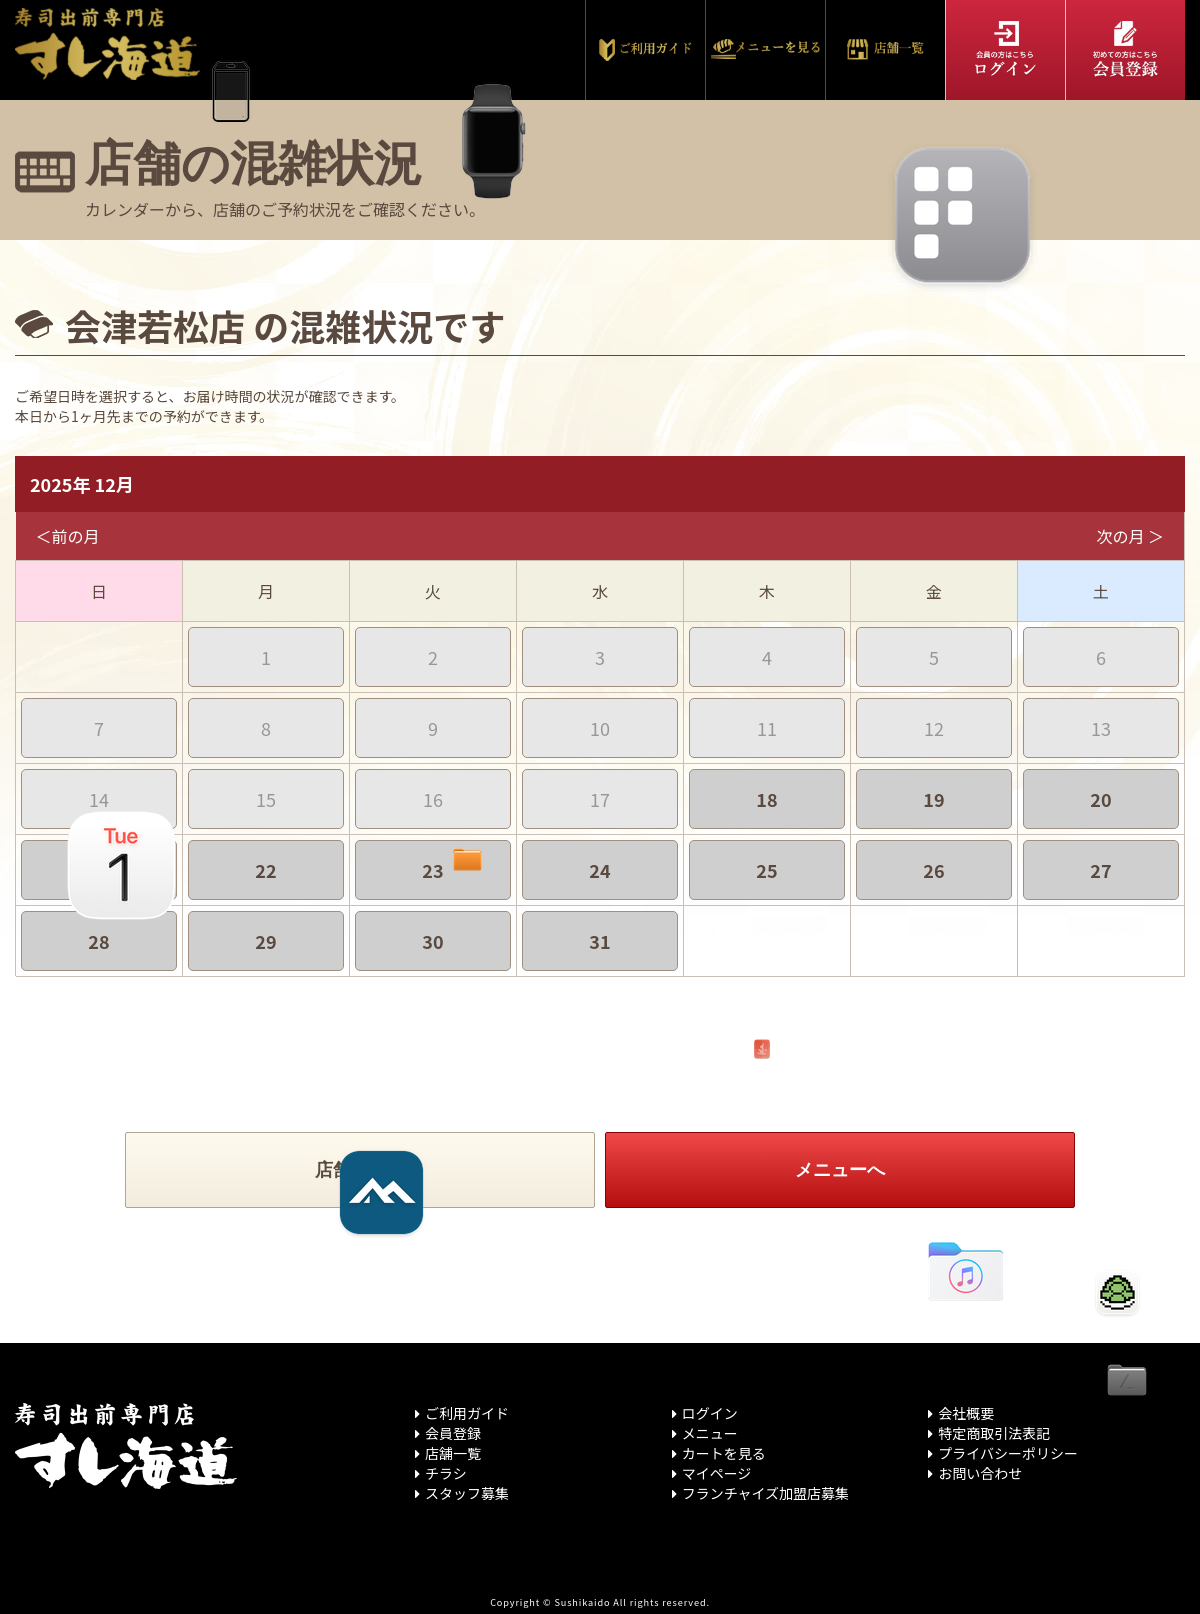 Image resolution: width=1200 pixels, height=1614 pixels. What do you see at coordinates (381, 1192) in the screenshot?
I see `open alpine linux application` at bounding box center [381, 1192].